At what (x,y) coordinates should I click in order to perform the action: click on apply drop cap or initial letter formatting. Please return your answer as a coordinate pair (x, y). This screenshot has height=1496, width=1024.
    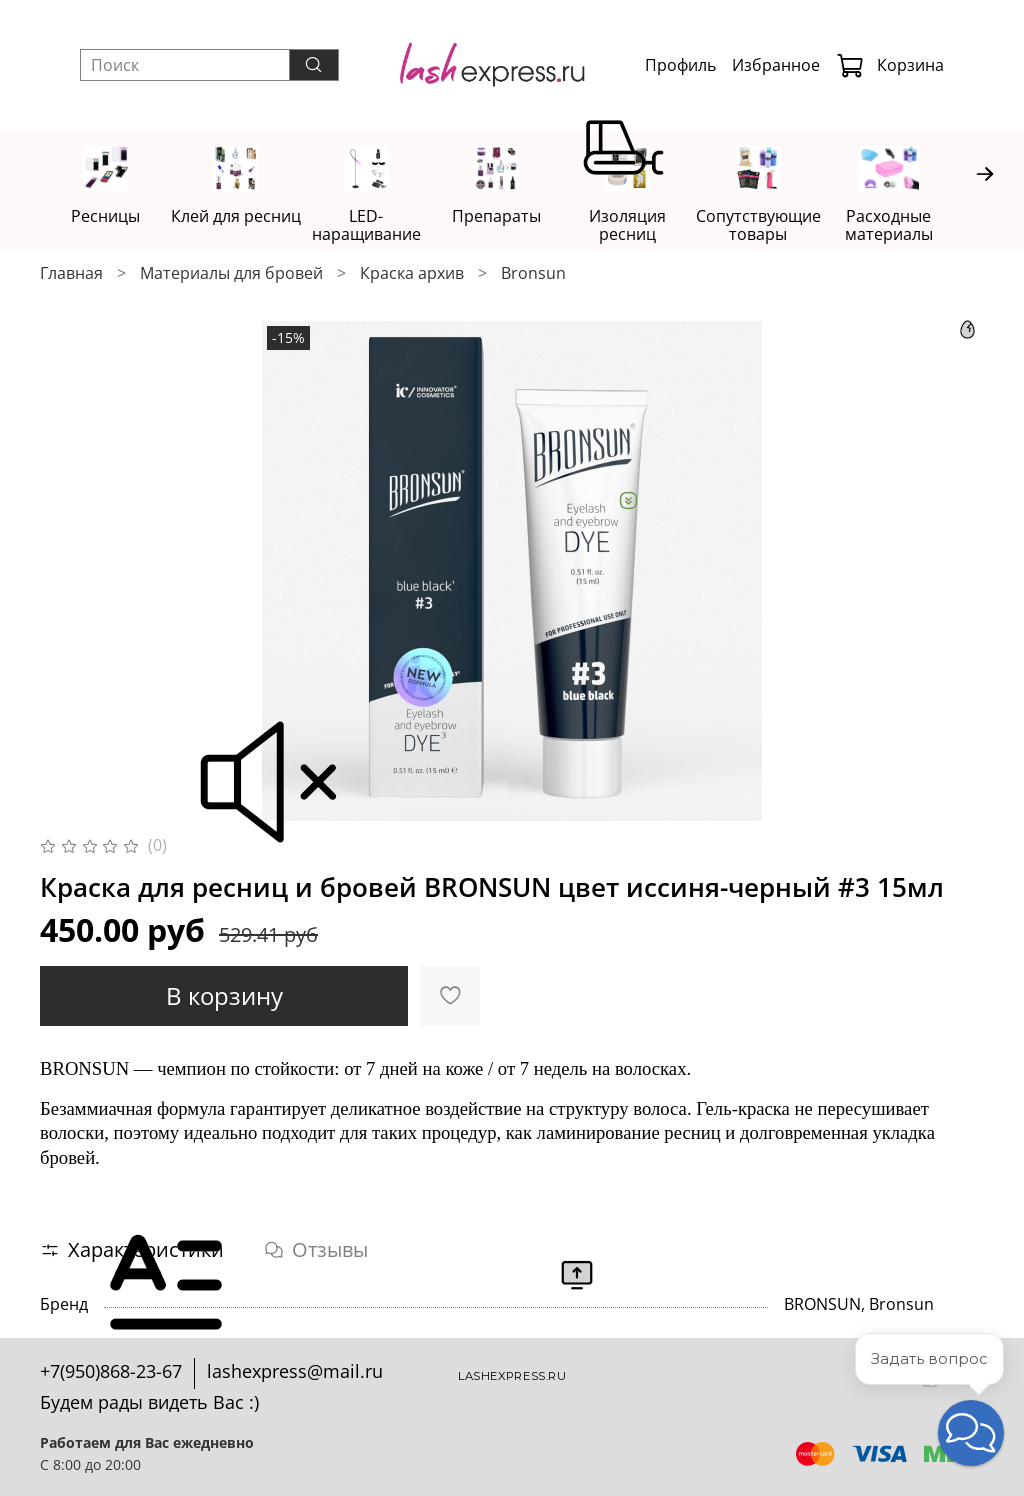
    Looking at the image, I should click on (166, 1285).